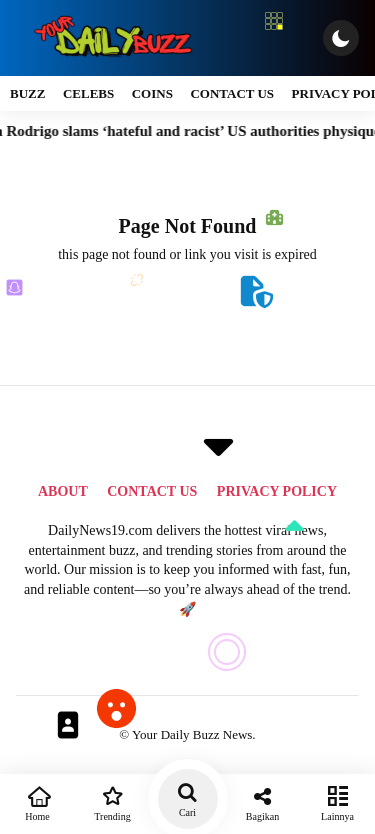 The image size is (375, 834). I want to click on indicates surprising or unexpected content, so click(116, 708).